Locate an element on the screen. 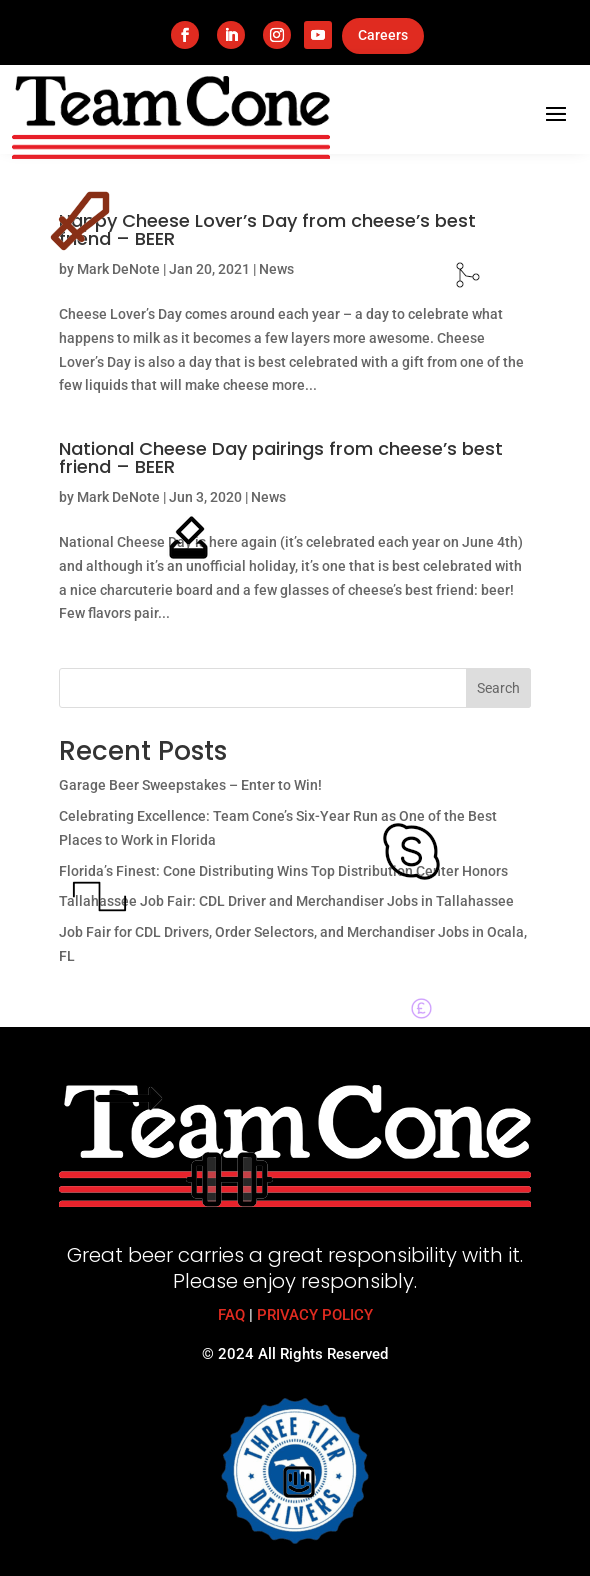 The width and height of the screenshot is (590, 1576). cast your vote or submit a ballot is located at coordinates (188, 537).